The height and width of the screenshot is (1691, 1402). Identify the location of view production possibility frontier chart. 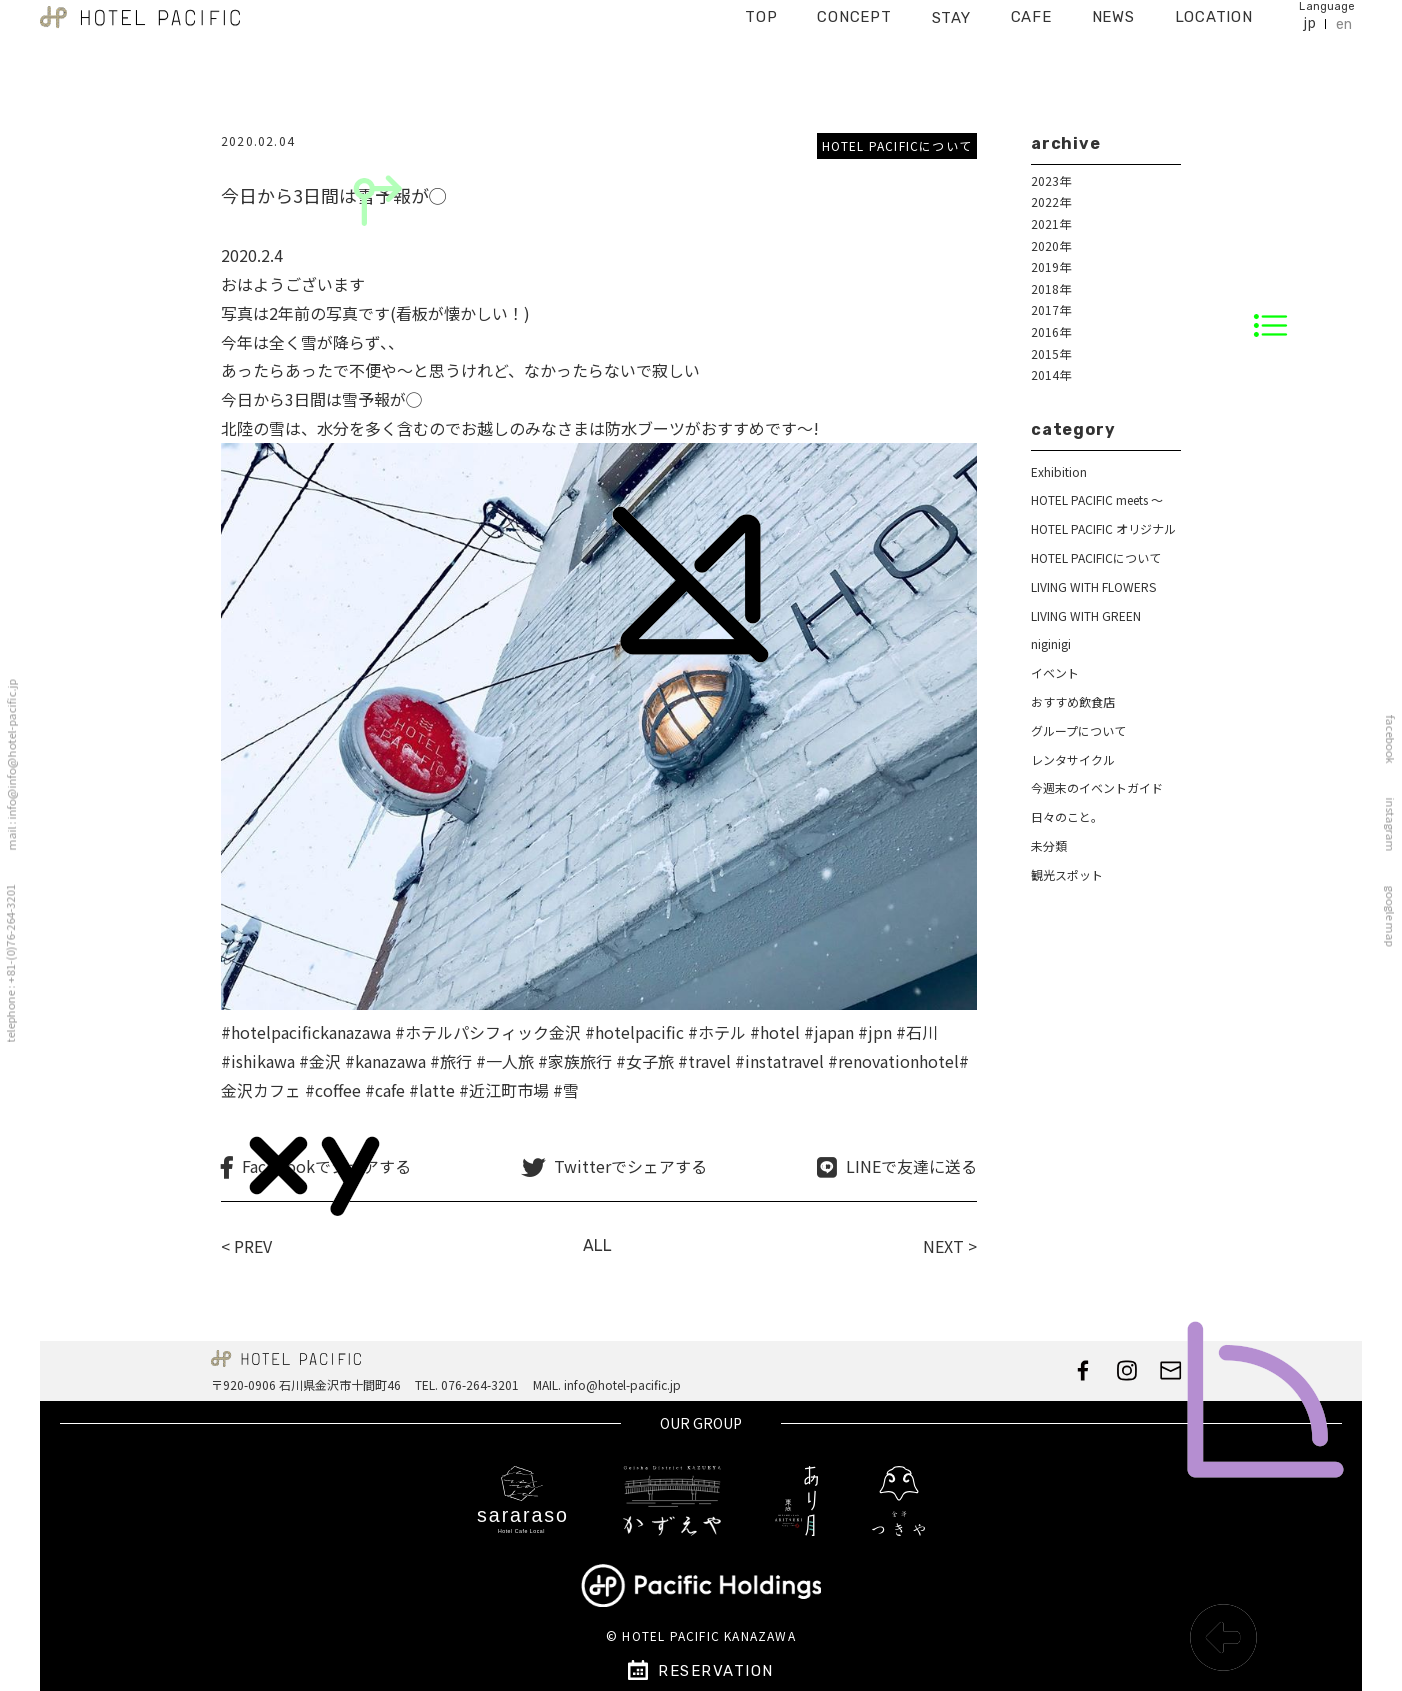
(1265, 1399).